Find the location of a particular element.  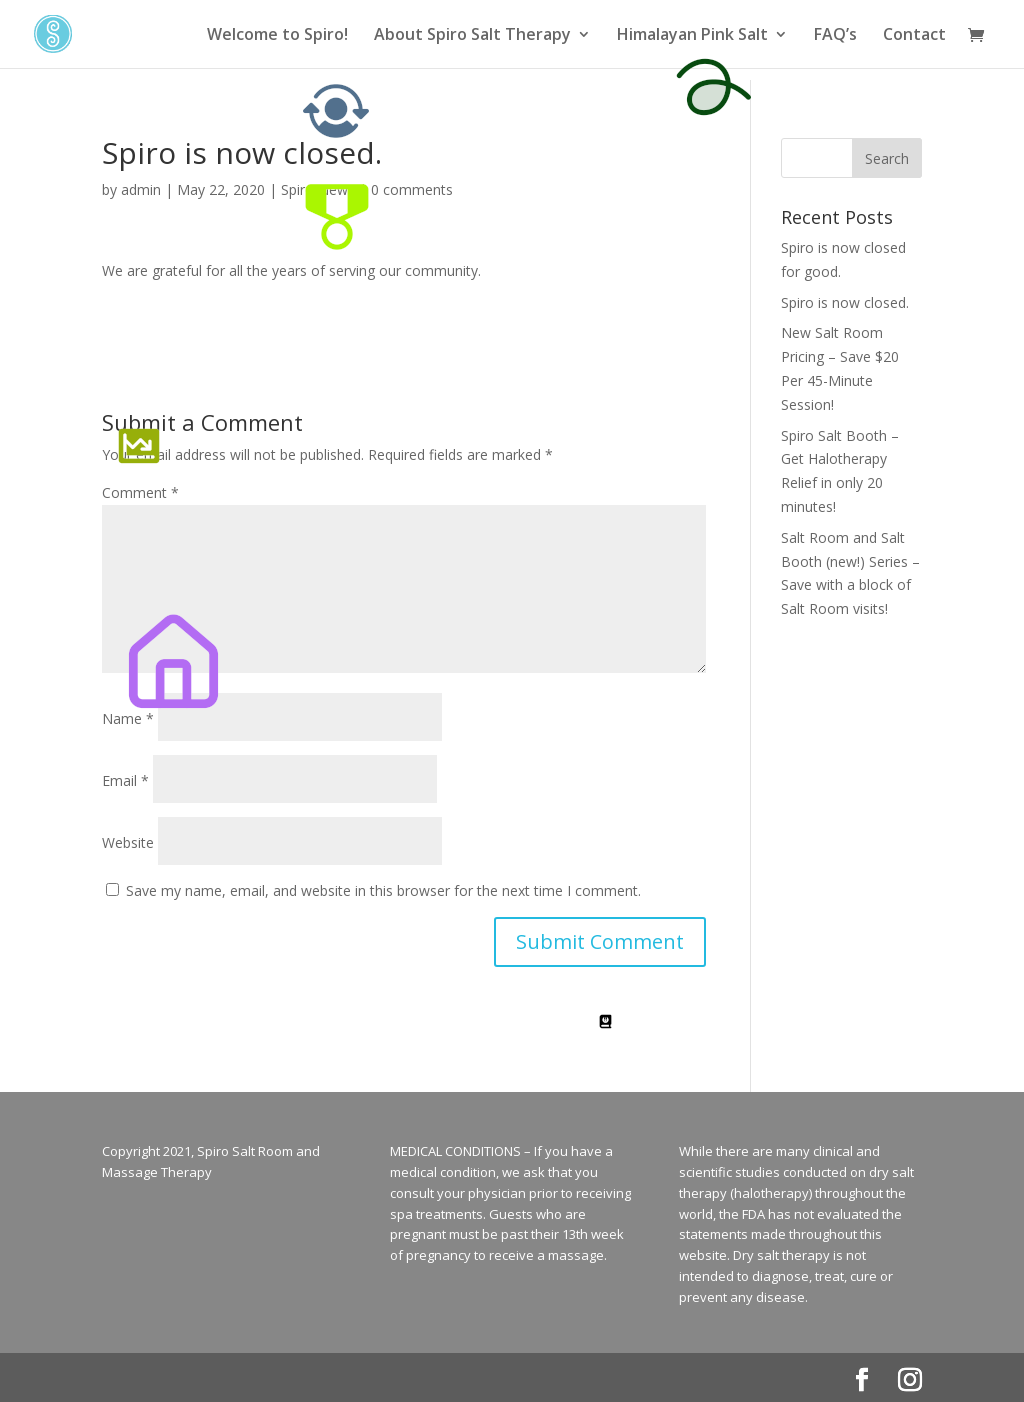

view declining trend or performance data is located at coordinates (139, 446).